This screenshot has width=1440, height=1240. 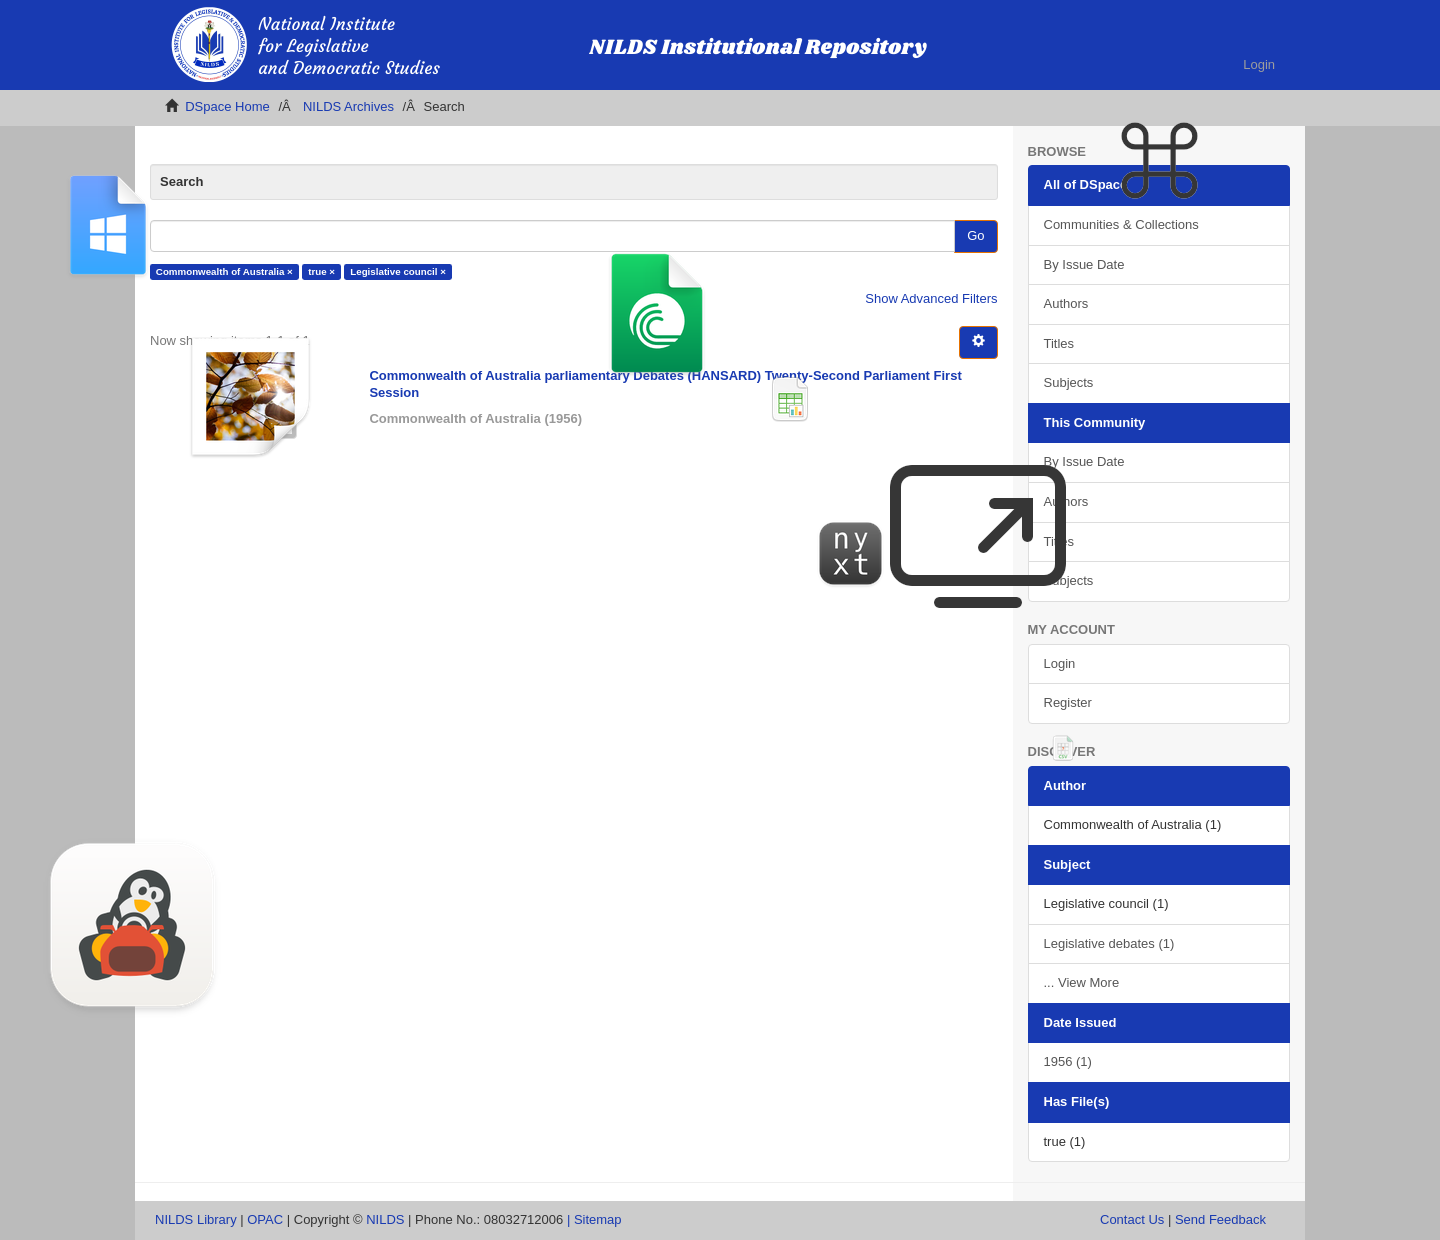 I want to click on a torrent file ready to open with BitTorrent client, so click(x=657, y=313).